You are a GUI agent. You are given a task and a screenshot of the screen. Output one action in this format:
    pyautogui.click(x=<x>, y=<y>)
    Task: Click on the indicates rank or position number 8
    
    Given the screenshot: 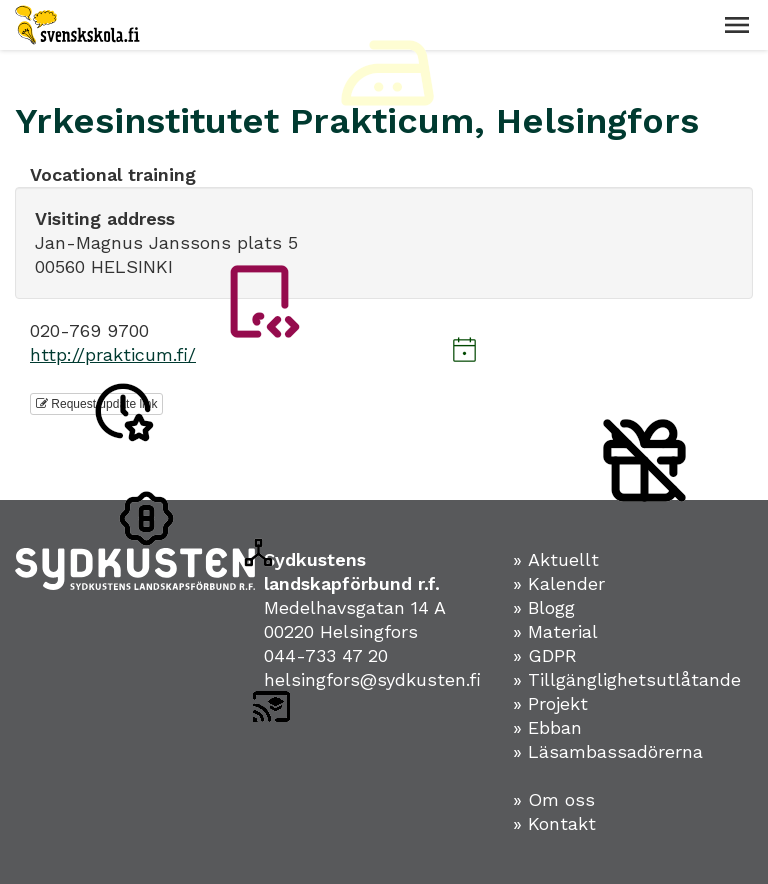 What is the action you would take?
    pyautogui.click(x=146, y=518)
    